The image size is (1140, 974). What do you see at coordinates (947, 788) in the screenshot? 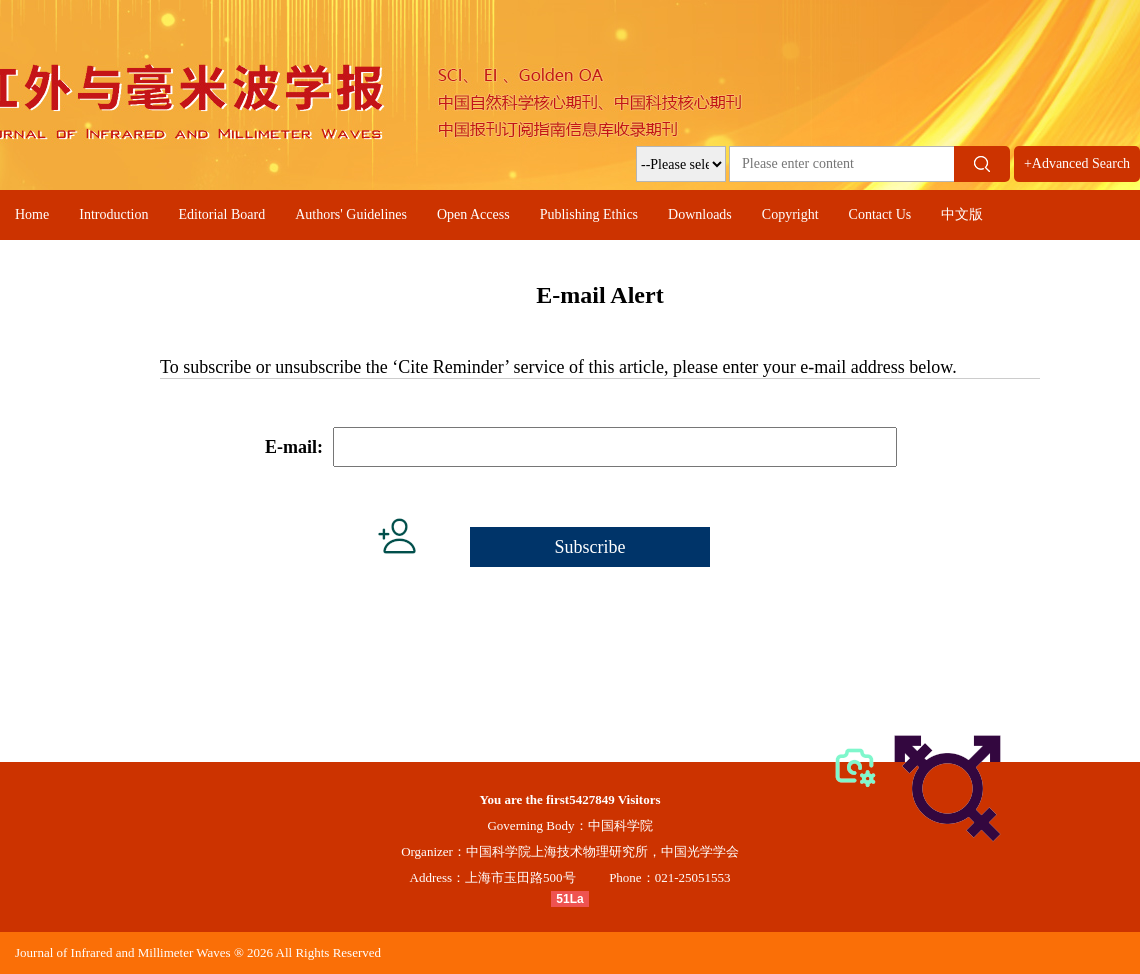
I see `select transgender as gender identity option` at bounding box center [947, 788].